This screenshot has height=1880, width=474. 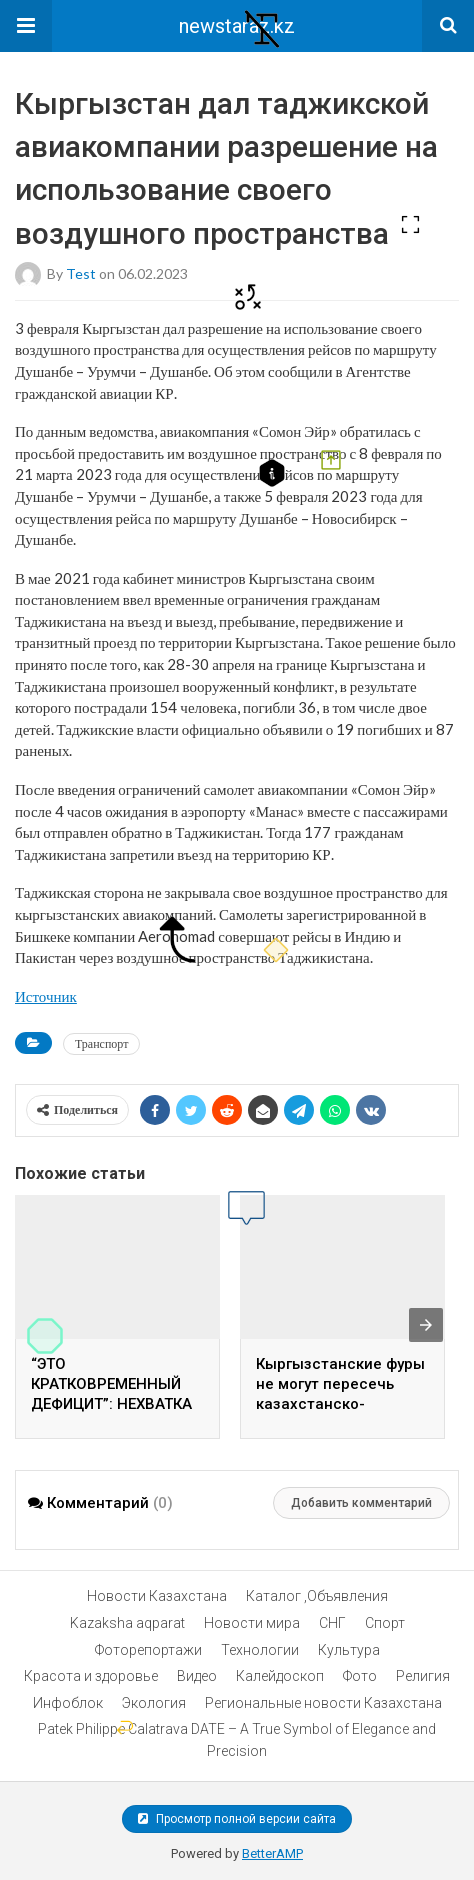 What do you see at coordinates (125, 1727) in the screenshot?
I see `return to previous screen or step` at bounding box center [125, 1727].